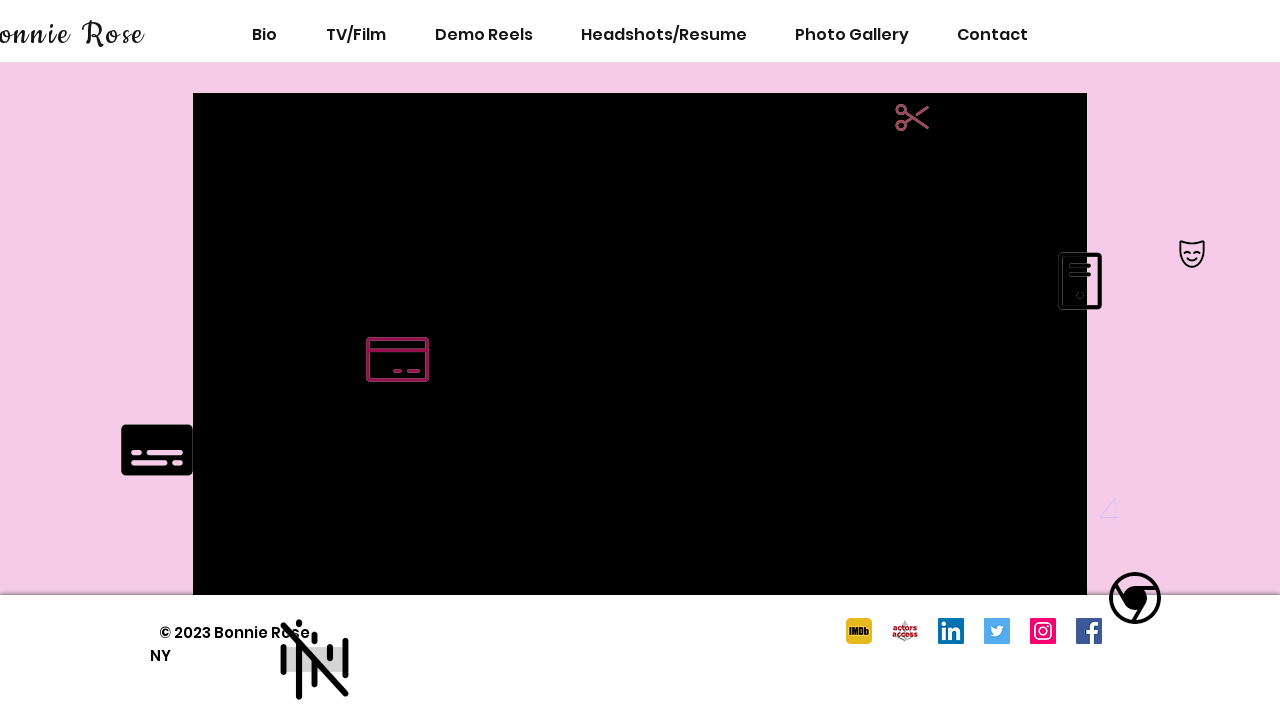 This screenshot has width=1280, height=721. Describe the element at coordinates (1192, 253) in the screenshot. I see `access theater or entertainment mode` at that location.